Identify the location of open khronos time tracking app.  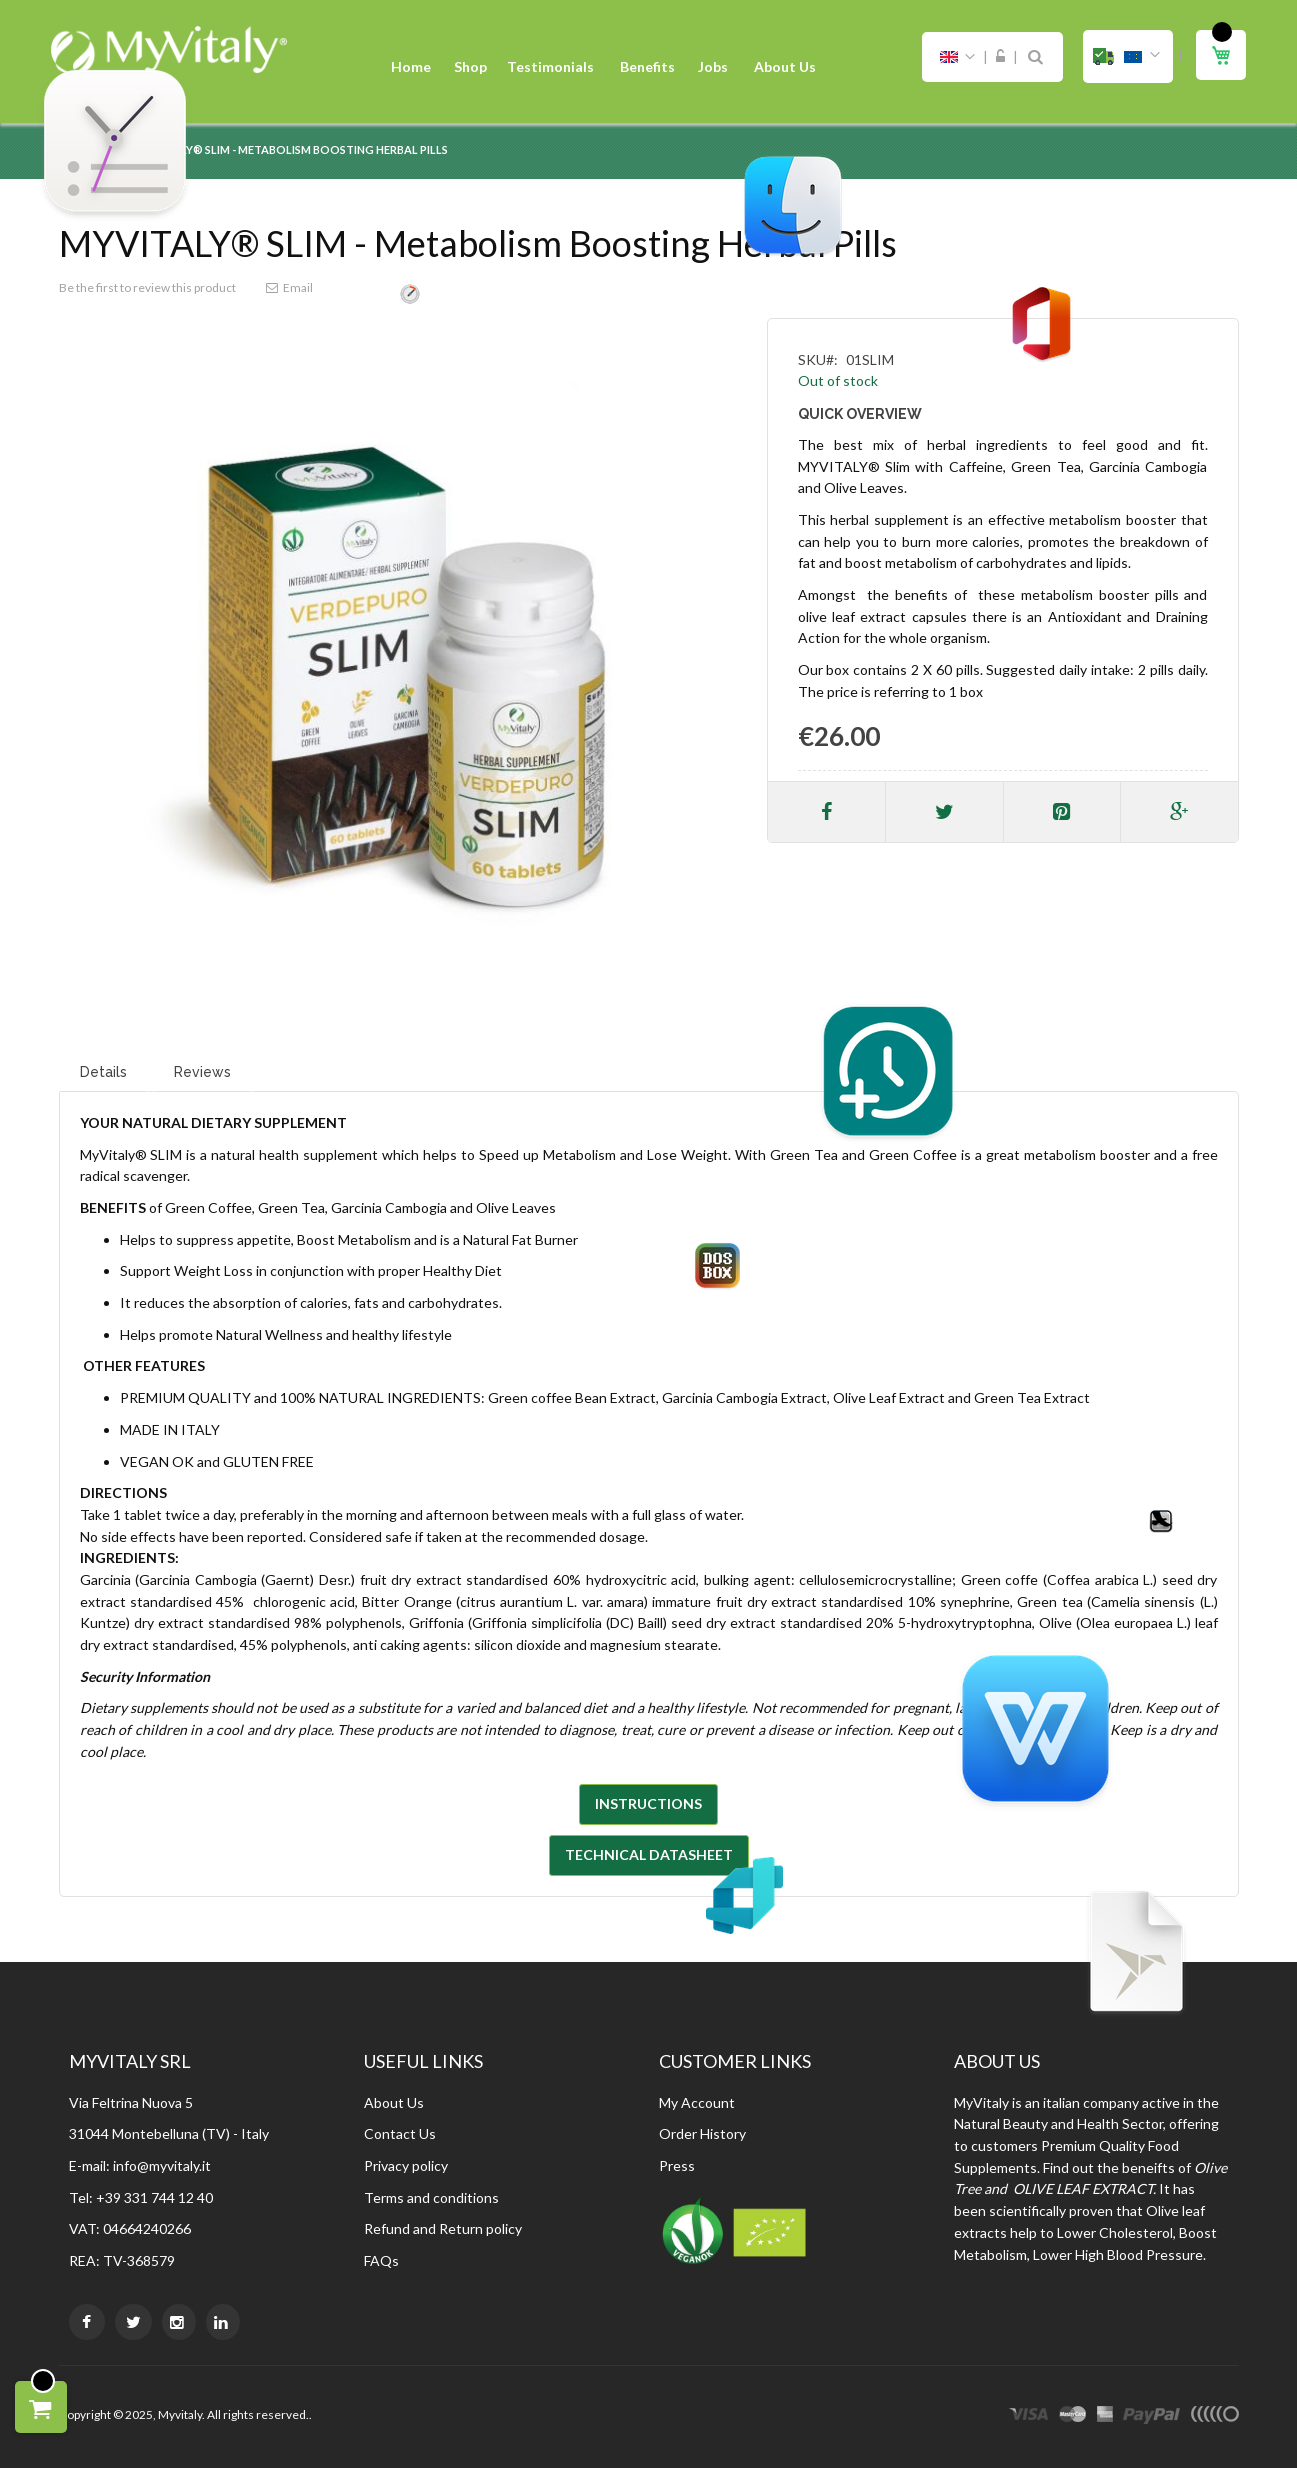
(115, 141).